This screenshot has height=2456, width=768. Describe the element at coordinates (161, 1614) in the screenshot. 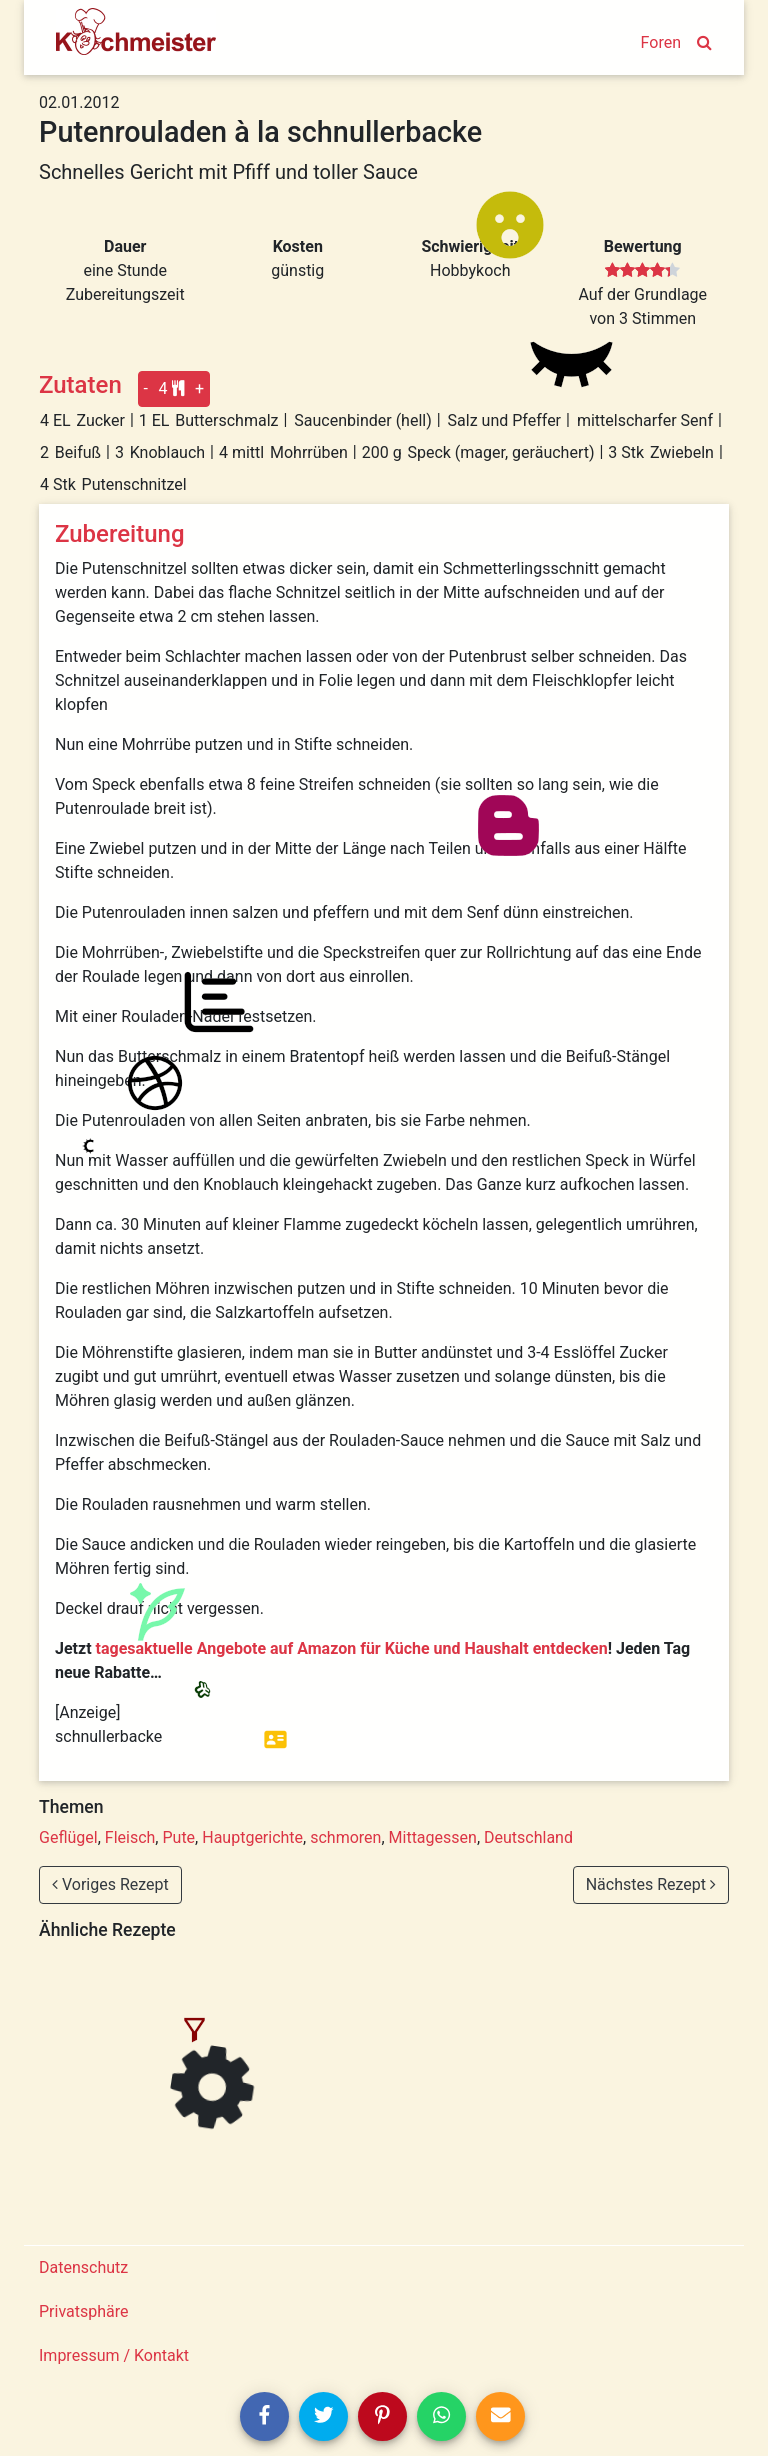

I see `compose with AI writing assistance` at that location.